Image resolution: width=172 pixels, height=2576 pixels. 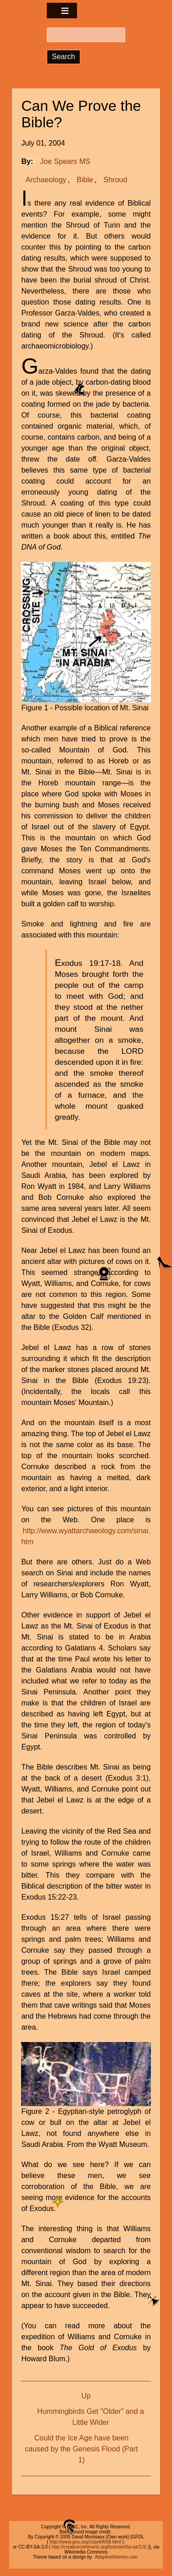 What do you see at coordinates (164, 1262) in the screenshot?
I see `browse women's footwear category` at bounding box center [164, 1262].